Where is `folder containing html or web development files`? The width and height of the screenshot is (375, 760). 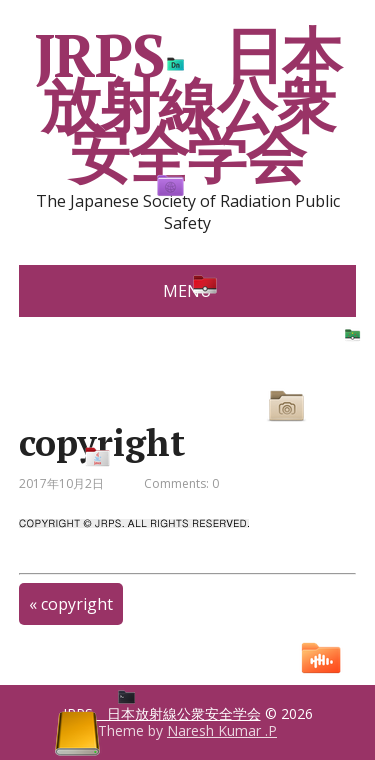 folder containing html or web development files is located at coordinates (170, 185).